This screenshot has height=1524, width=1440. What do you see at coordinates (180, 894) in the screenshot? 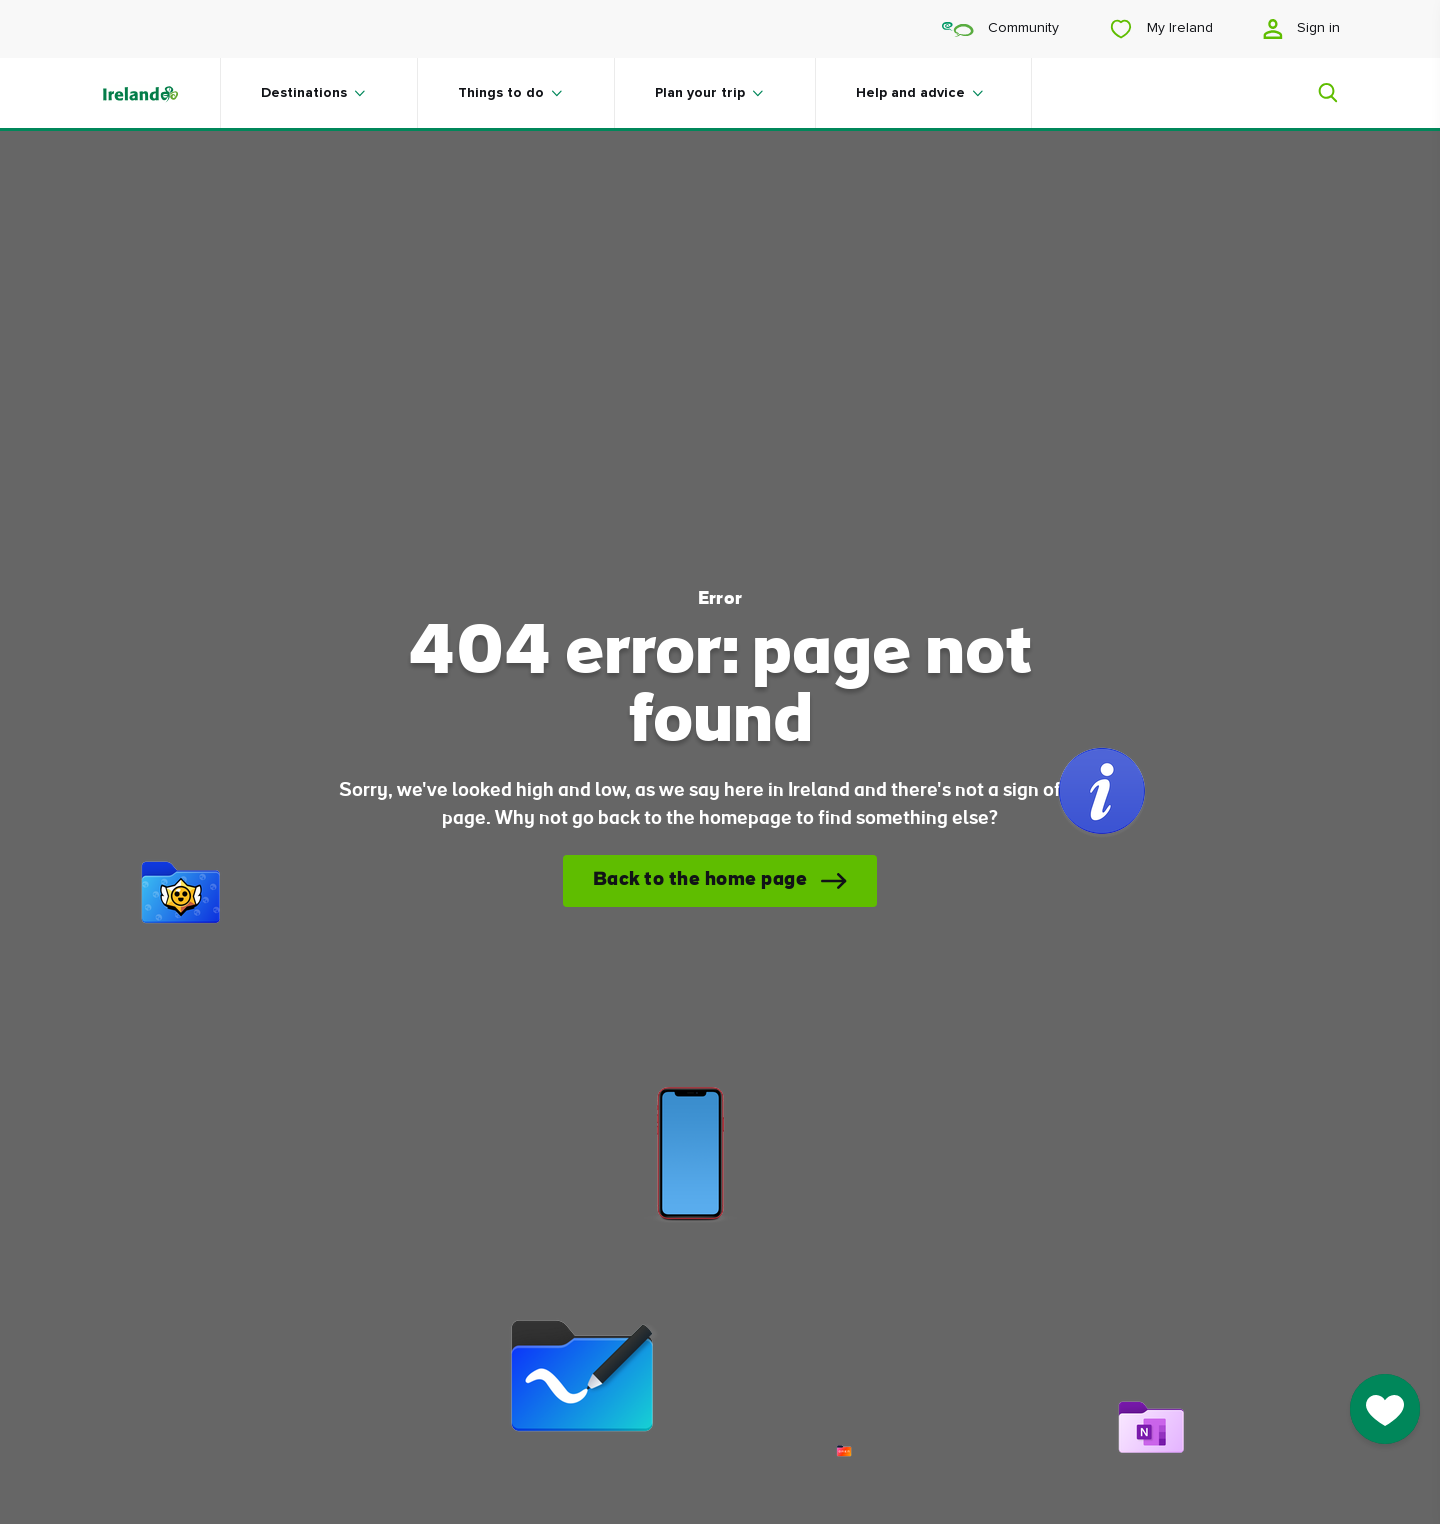
I see `open brawl stars game files folder` at bounding box center [180, 894].